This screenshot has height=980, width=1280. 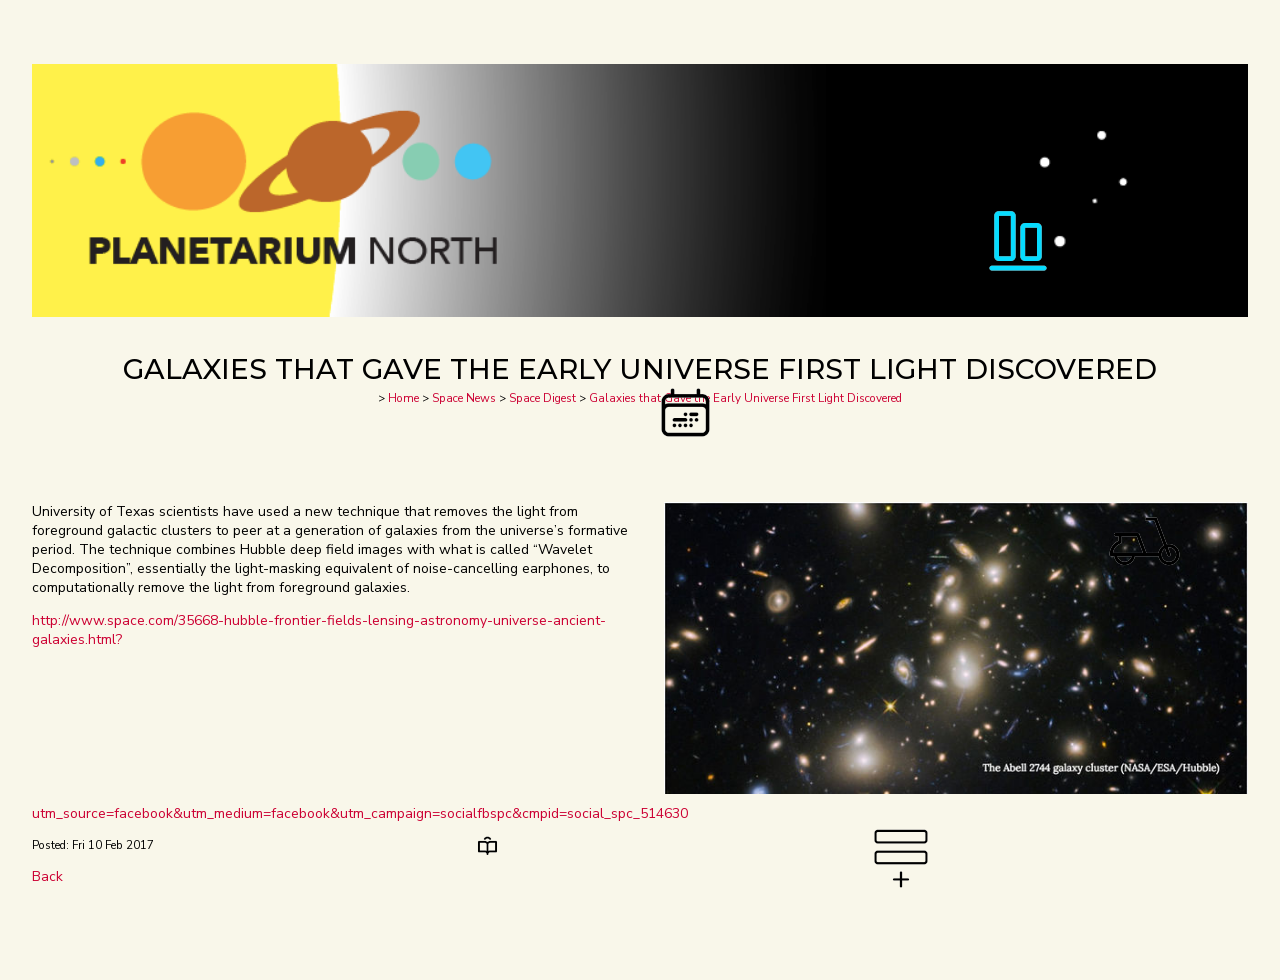 What do you see at coordinates (1018, 242) in the screenshot?
I see `align selected objects to the bottom edge` at bounding box center [1018, 242].